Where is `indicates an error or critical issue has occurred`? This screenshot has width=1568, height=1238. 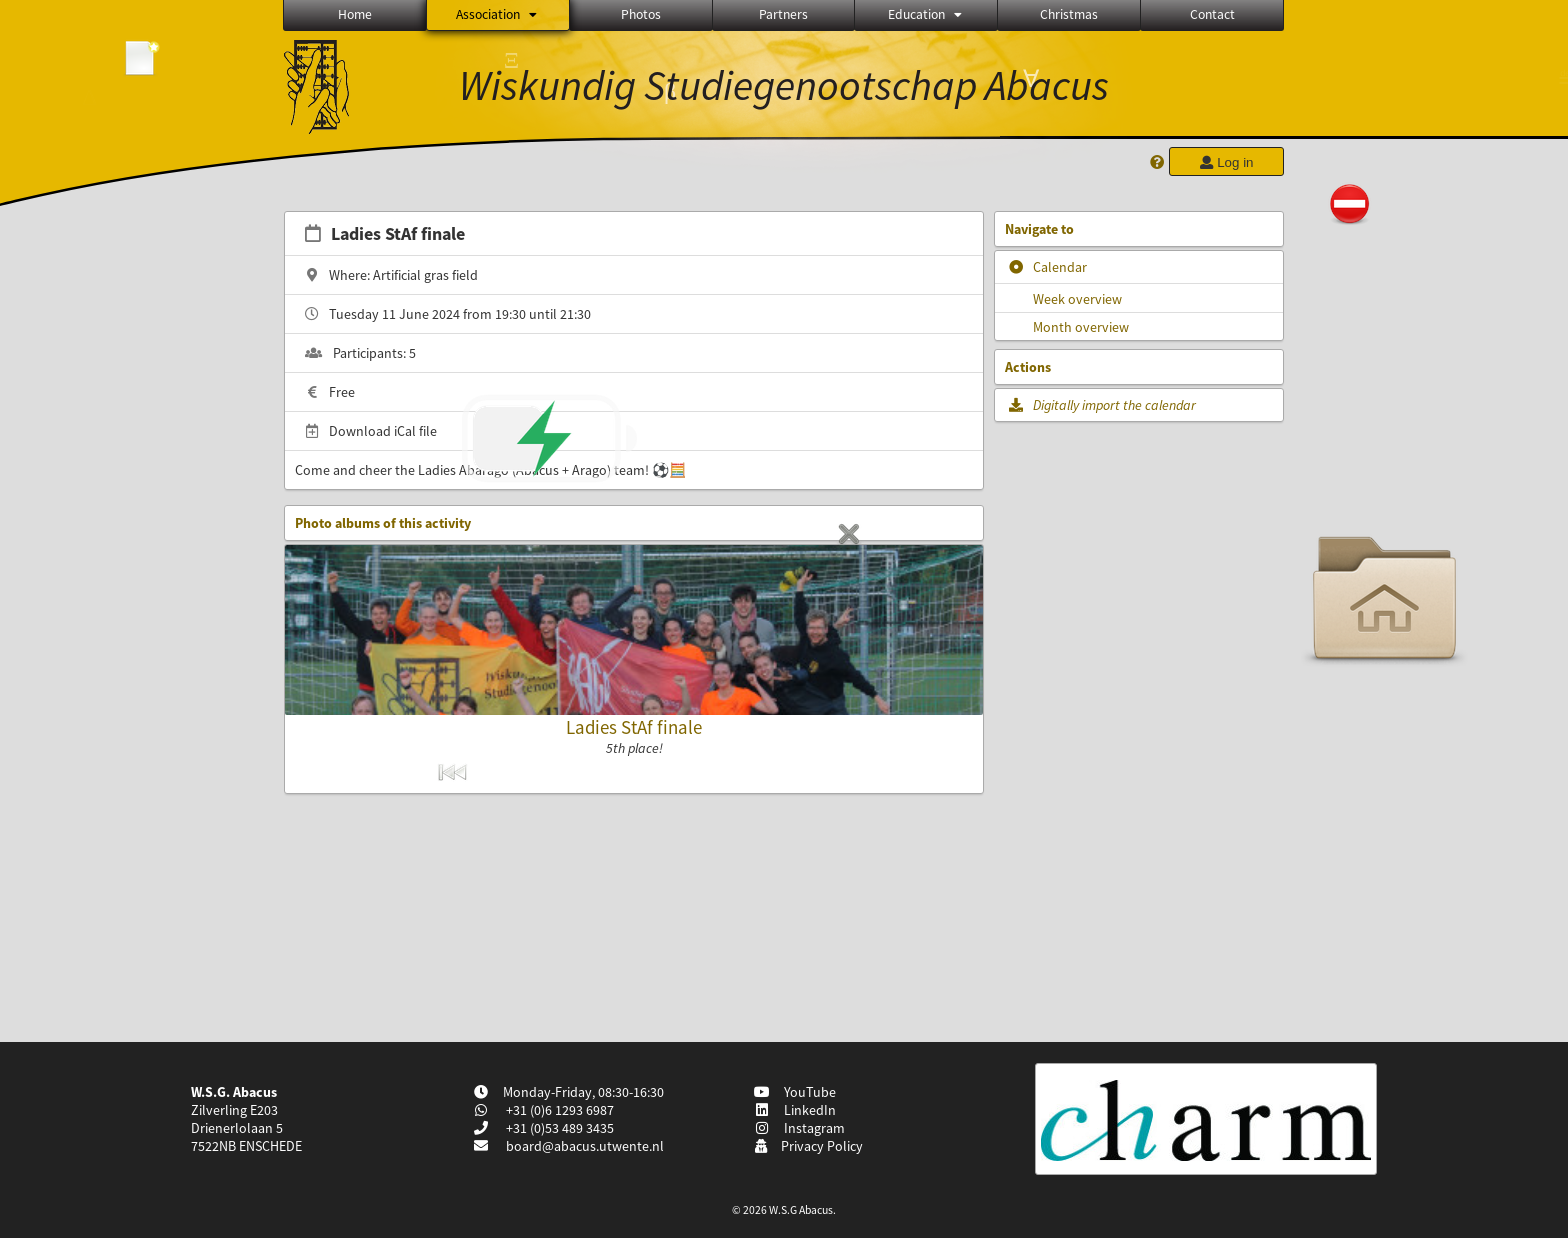
indicates an error or critical issue has occurred is located at coordinates (1350, 204).